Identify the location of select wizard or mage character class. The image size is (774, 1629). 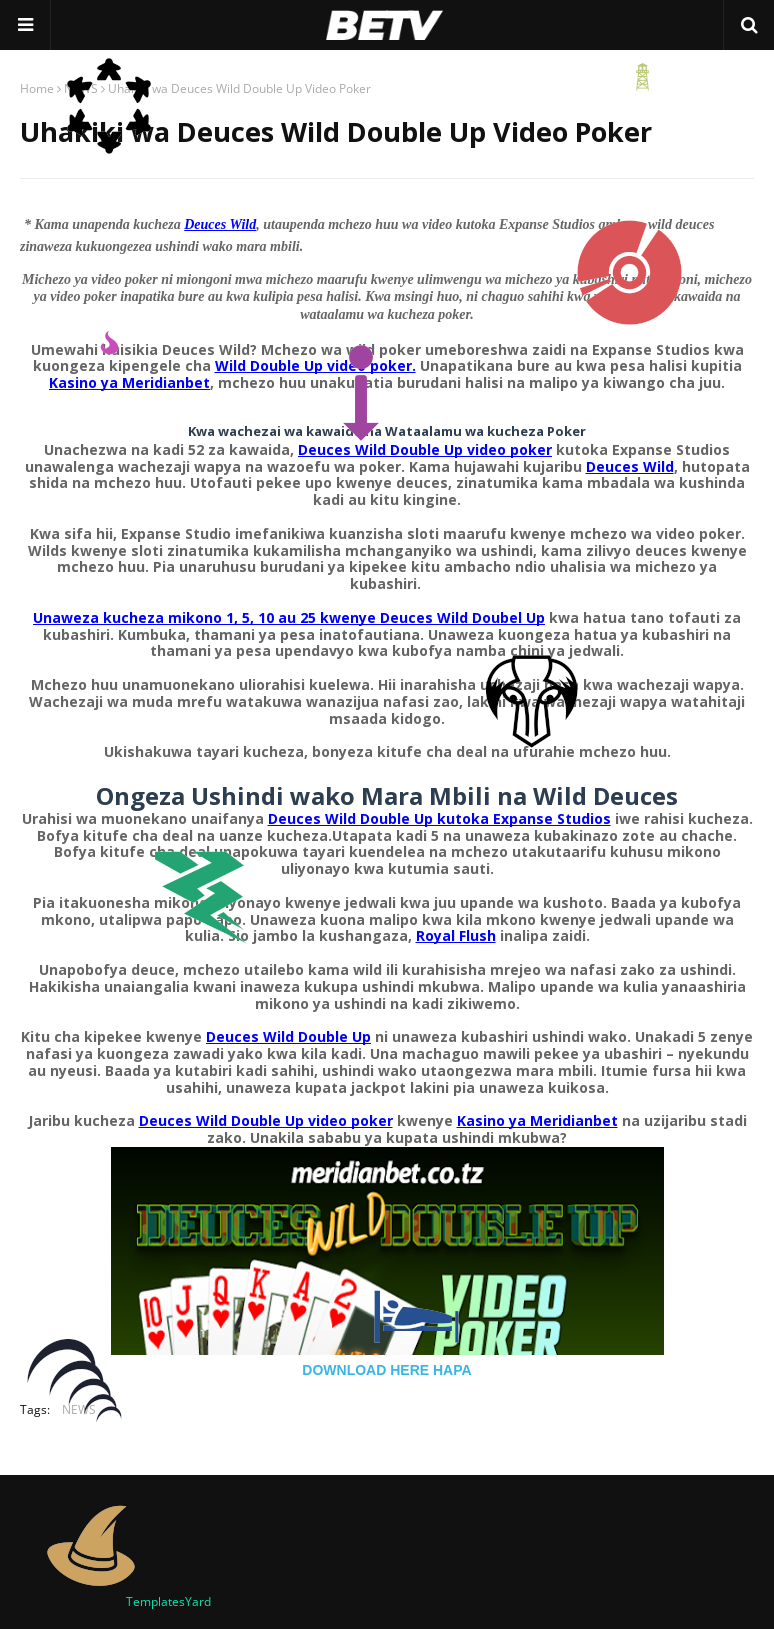
(90, 1545).